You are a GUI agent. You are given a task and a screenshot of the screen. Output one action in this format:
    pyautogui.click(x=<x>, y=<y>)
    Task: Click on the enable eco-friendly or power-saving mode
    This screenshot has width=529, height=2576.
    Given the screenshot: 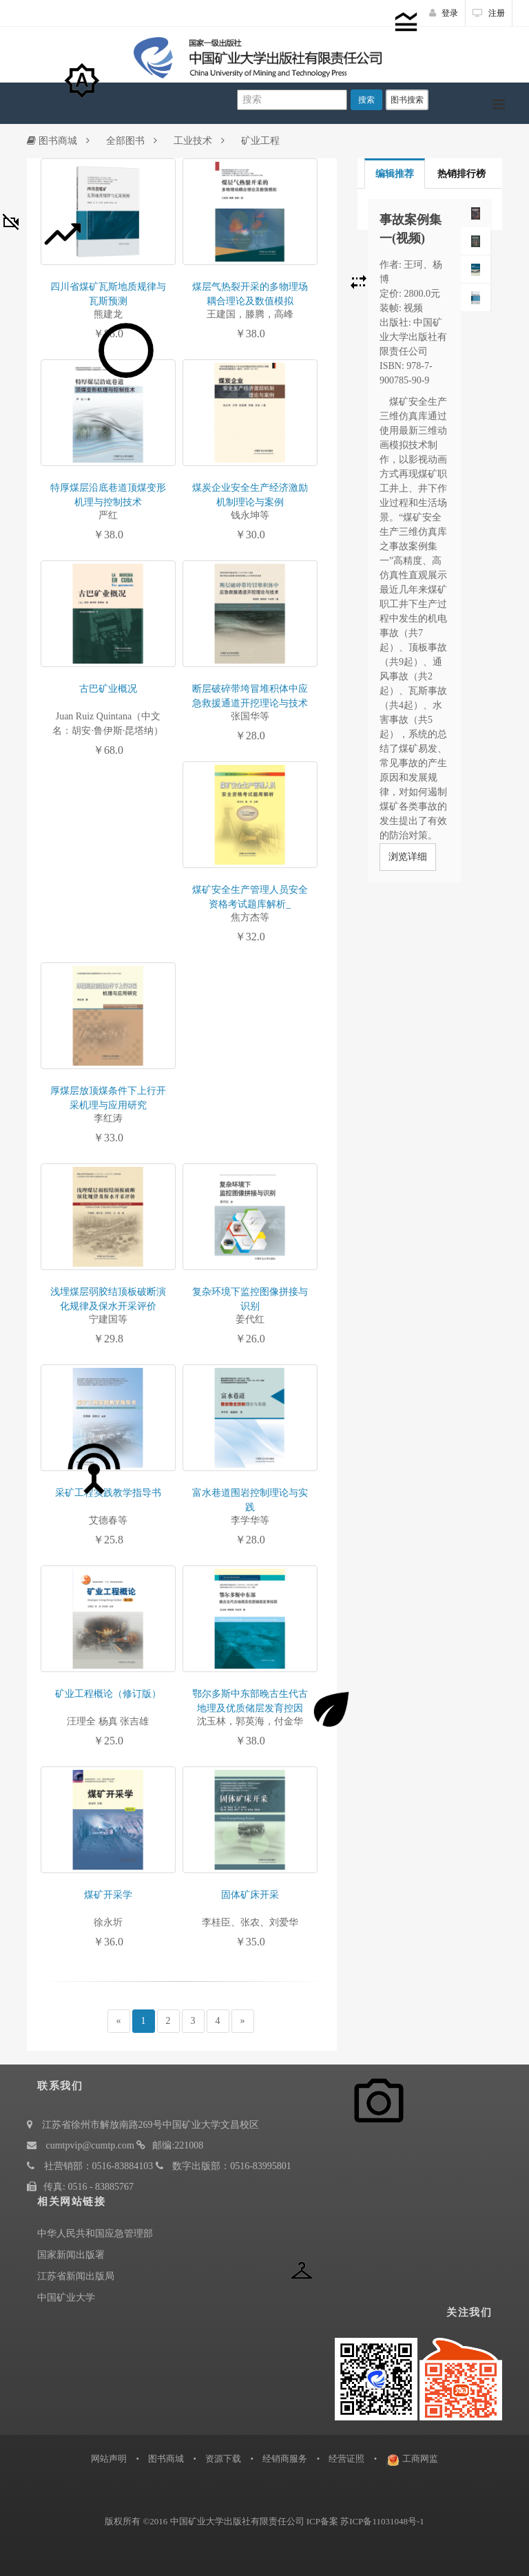 What is the action you would take?
    pyautogui.click(x=331, y=1709)
    